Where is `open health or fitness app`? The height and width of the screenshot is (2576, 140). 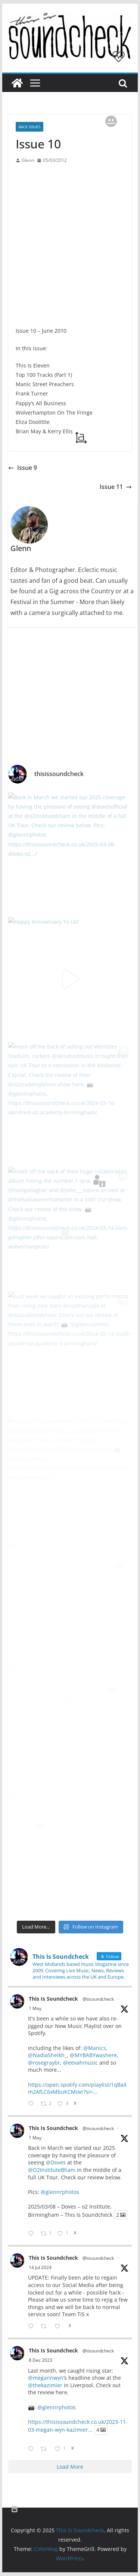 open health or fitness app is located at coordinates (118, 56).